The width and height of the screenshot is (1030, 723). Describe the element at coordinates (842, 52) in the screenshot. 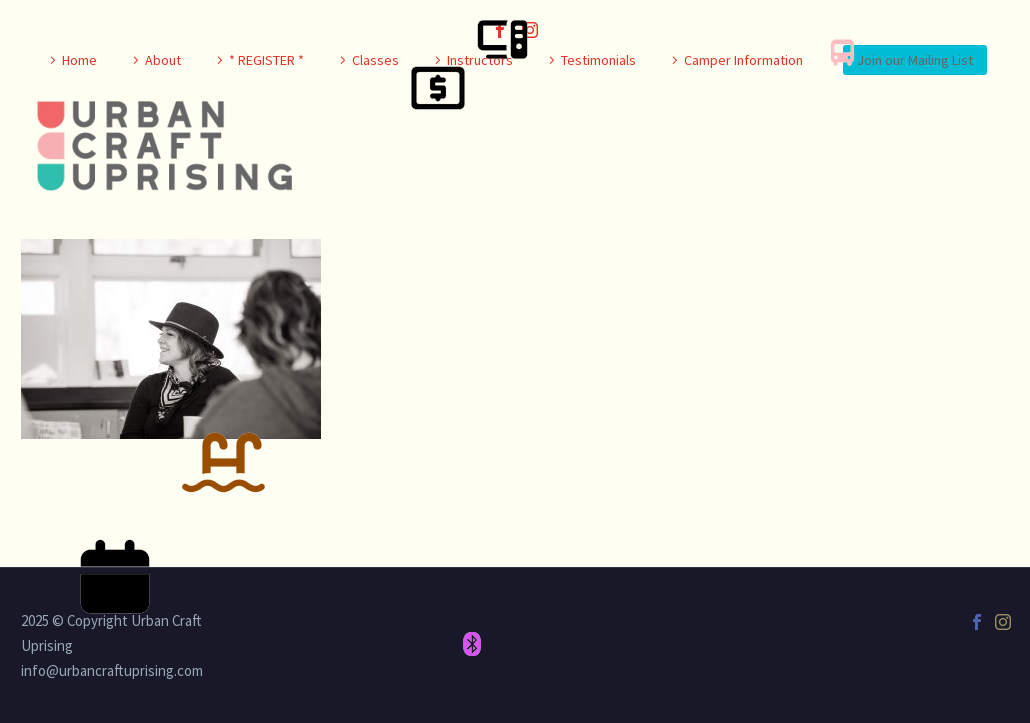

I see `view bus or public transit options` at that location.